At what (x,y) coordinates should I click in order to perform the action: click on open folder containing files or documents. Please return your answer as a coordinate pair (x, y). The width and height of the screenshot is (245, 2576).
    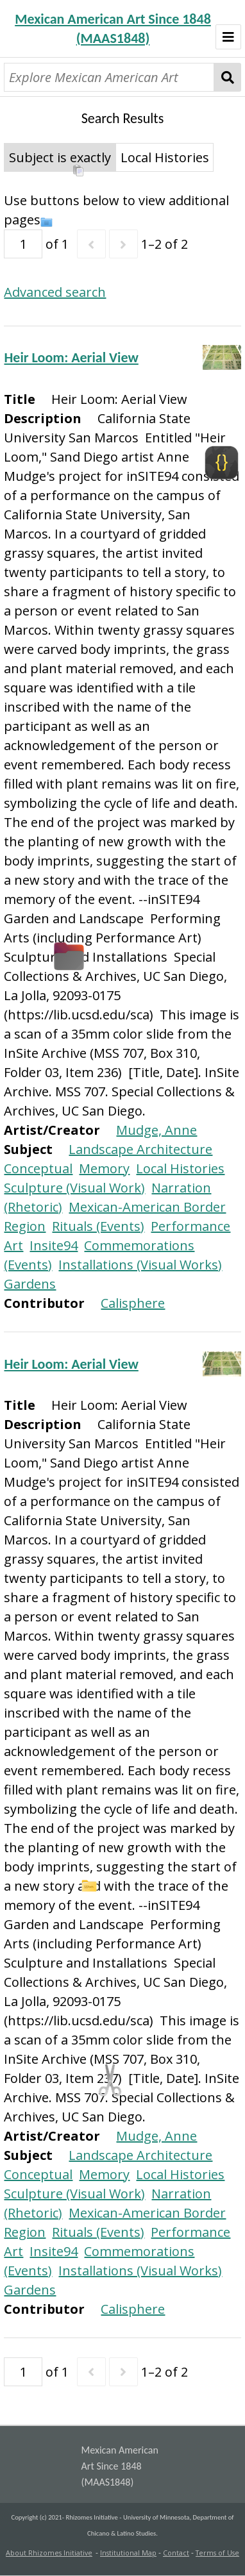
    Looking at the image, I should click on (69, 956).